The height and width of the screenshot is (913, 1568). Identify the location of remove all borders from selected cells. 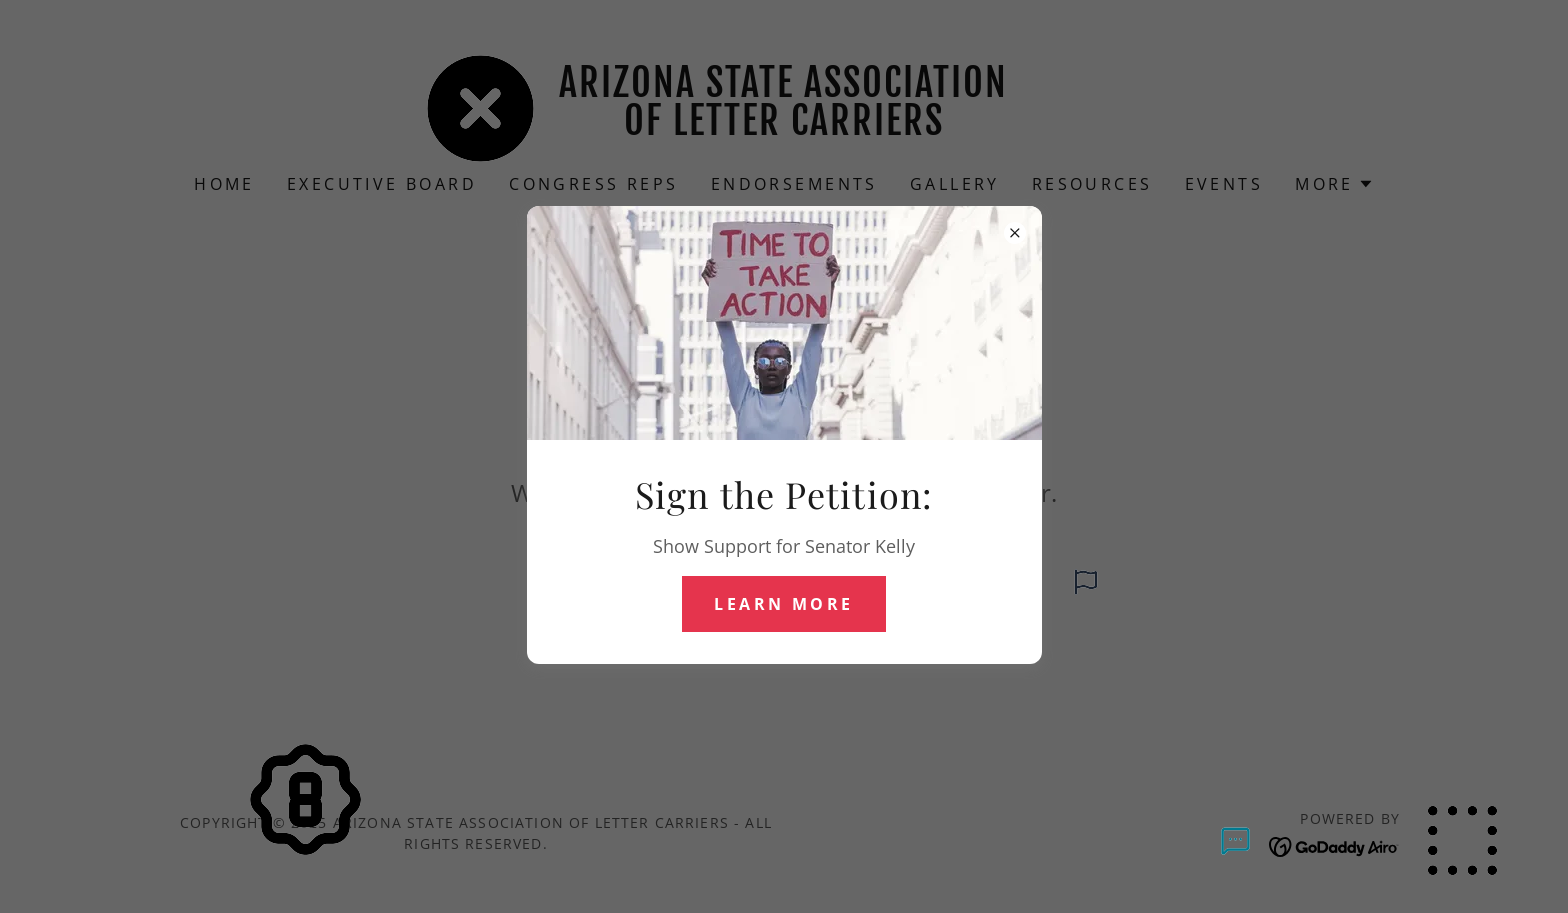
(1462, 840).